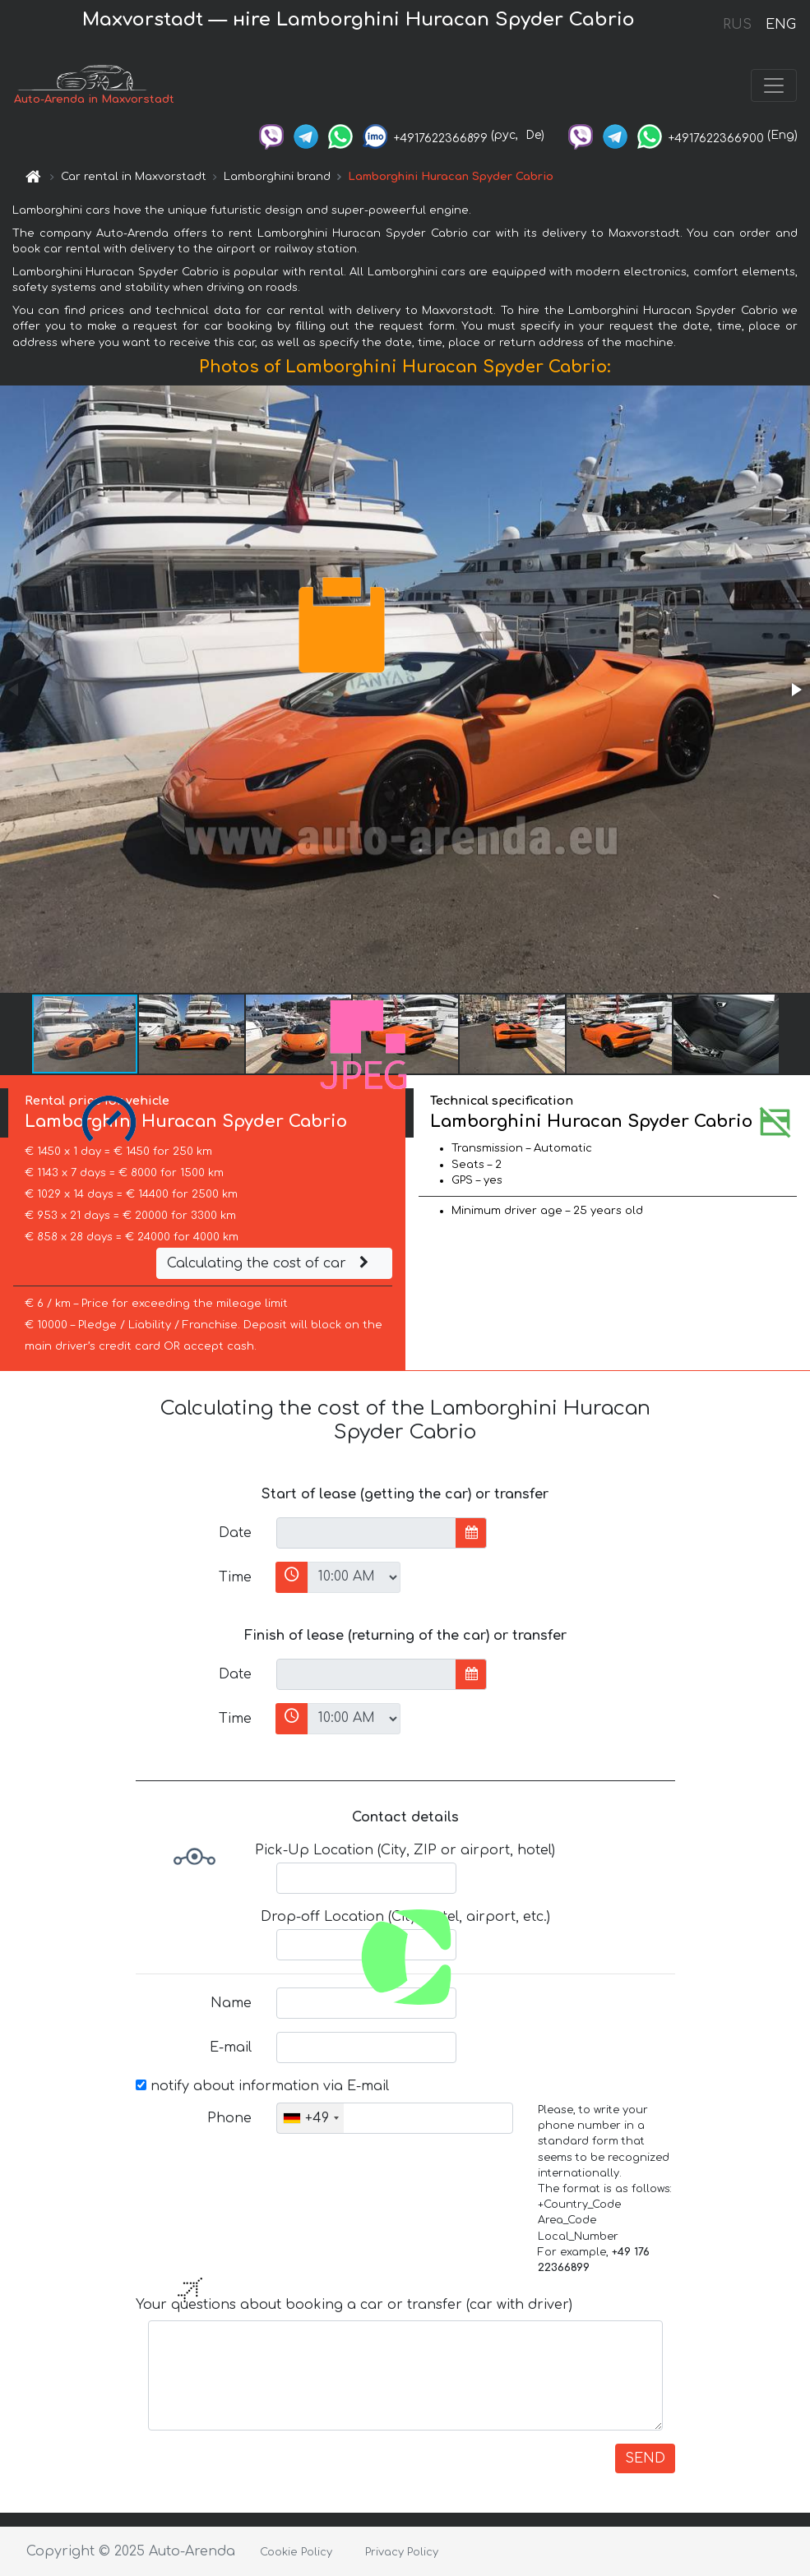  I want to click on copy content to clipboard, so click(341, 625).